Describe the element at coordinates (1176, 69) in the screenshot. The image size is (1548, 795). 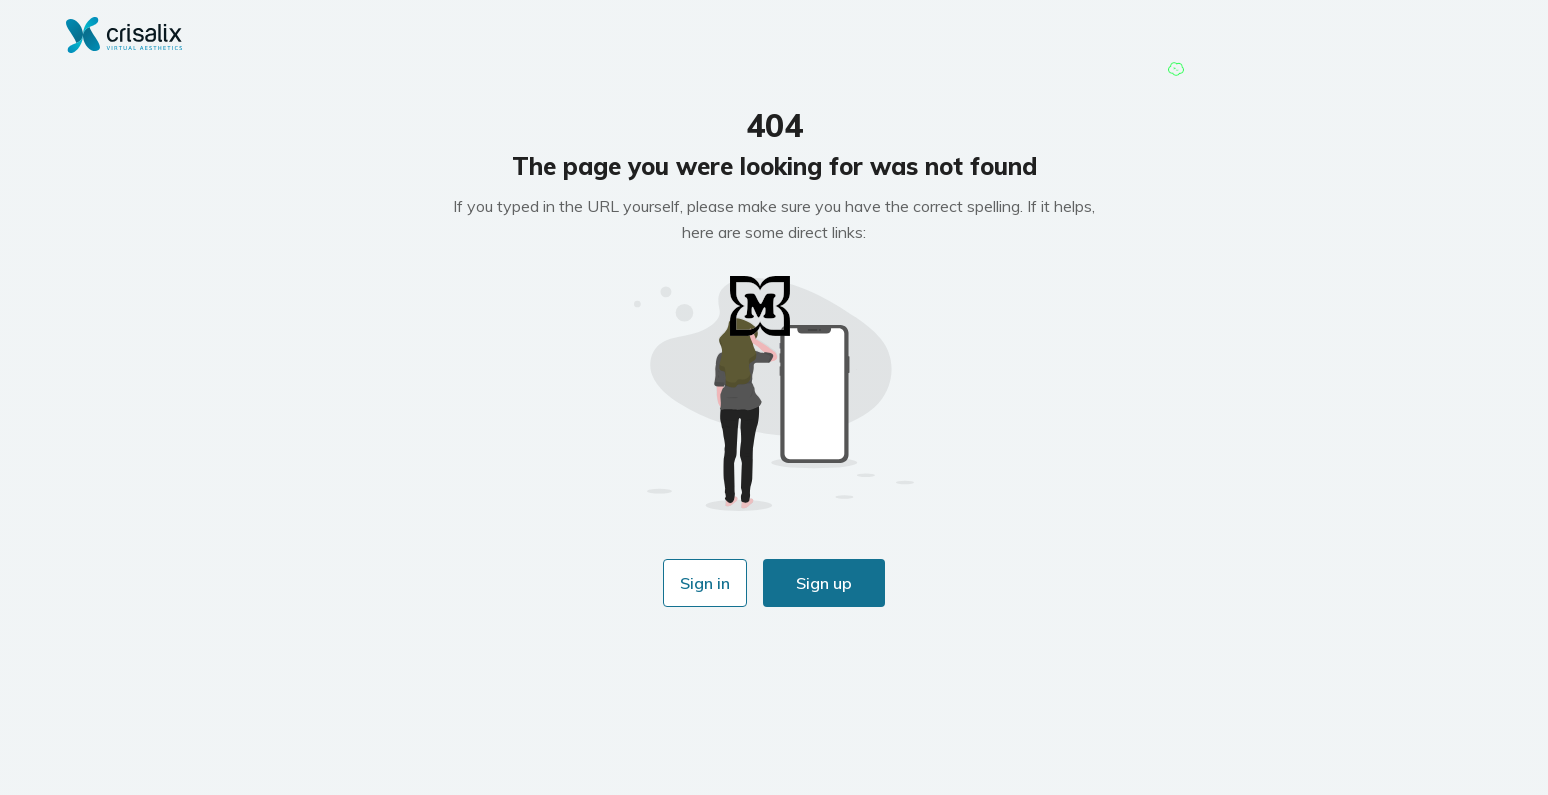
I see `open termius ssh client` at that location.